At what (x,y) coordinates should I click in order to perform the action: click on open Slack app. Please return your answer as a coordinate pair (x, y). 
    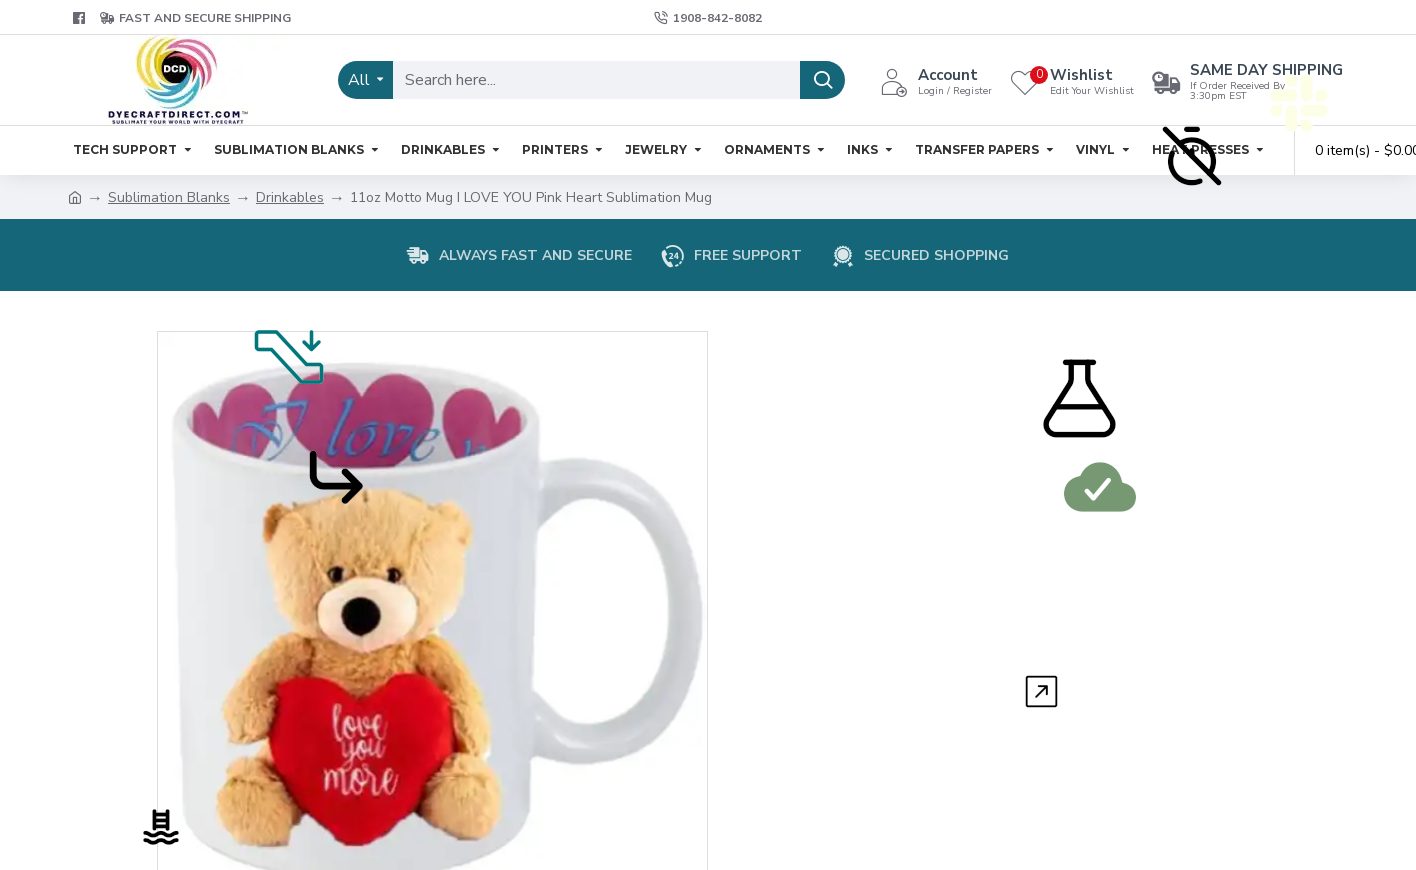
    Looking at the image, I should click on (1299, 103).